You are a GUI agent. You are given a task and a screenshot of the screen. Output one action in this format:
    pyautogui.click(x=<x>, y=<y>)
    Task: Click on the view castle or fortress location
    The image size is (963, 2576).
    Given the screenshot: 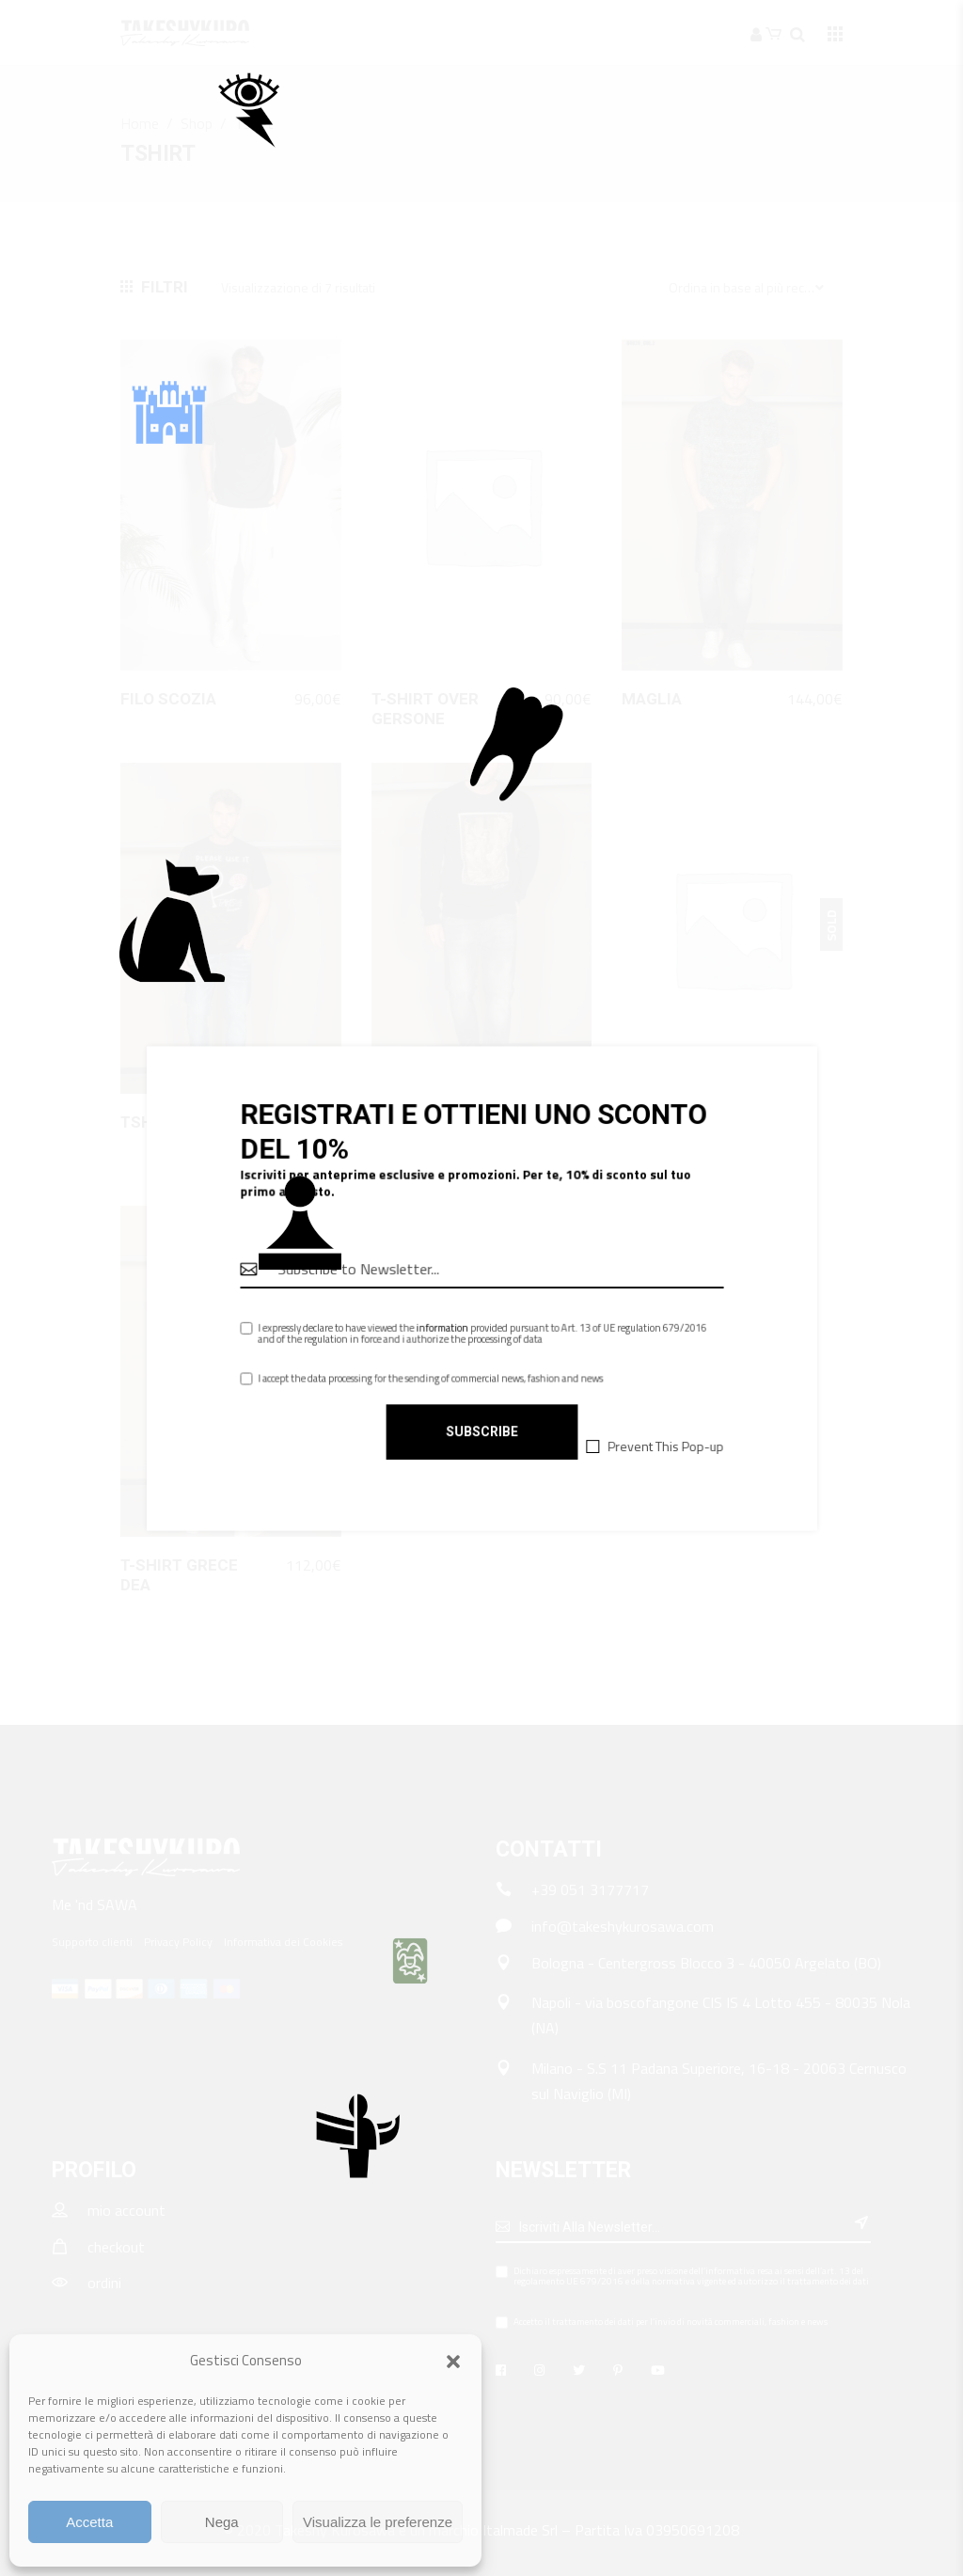 What is the action you would take?
    pyautogui.click(x=169, y=408)
    